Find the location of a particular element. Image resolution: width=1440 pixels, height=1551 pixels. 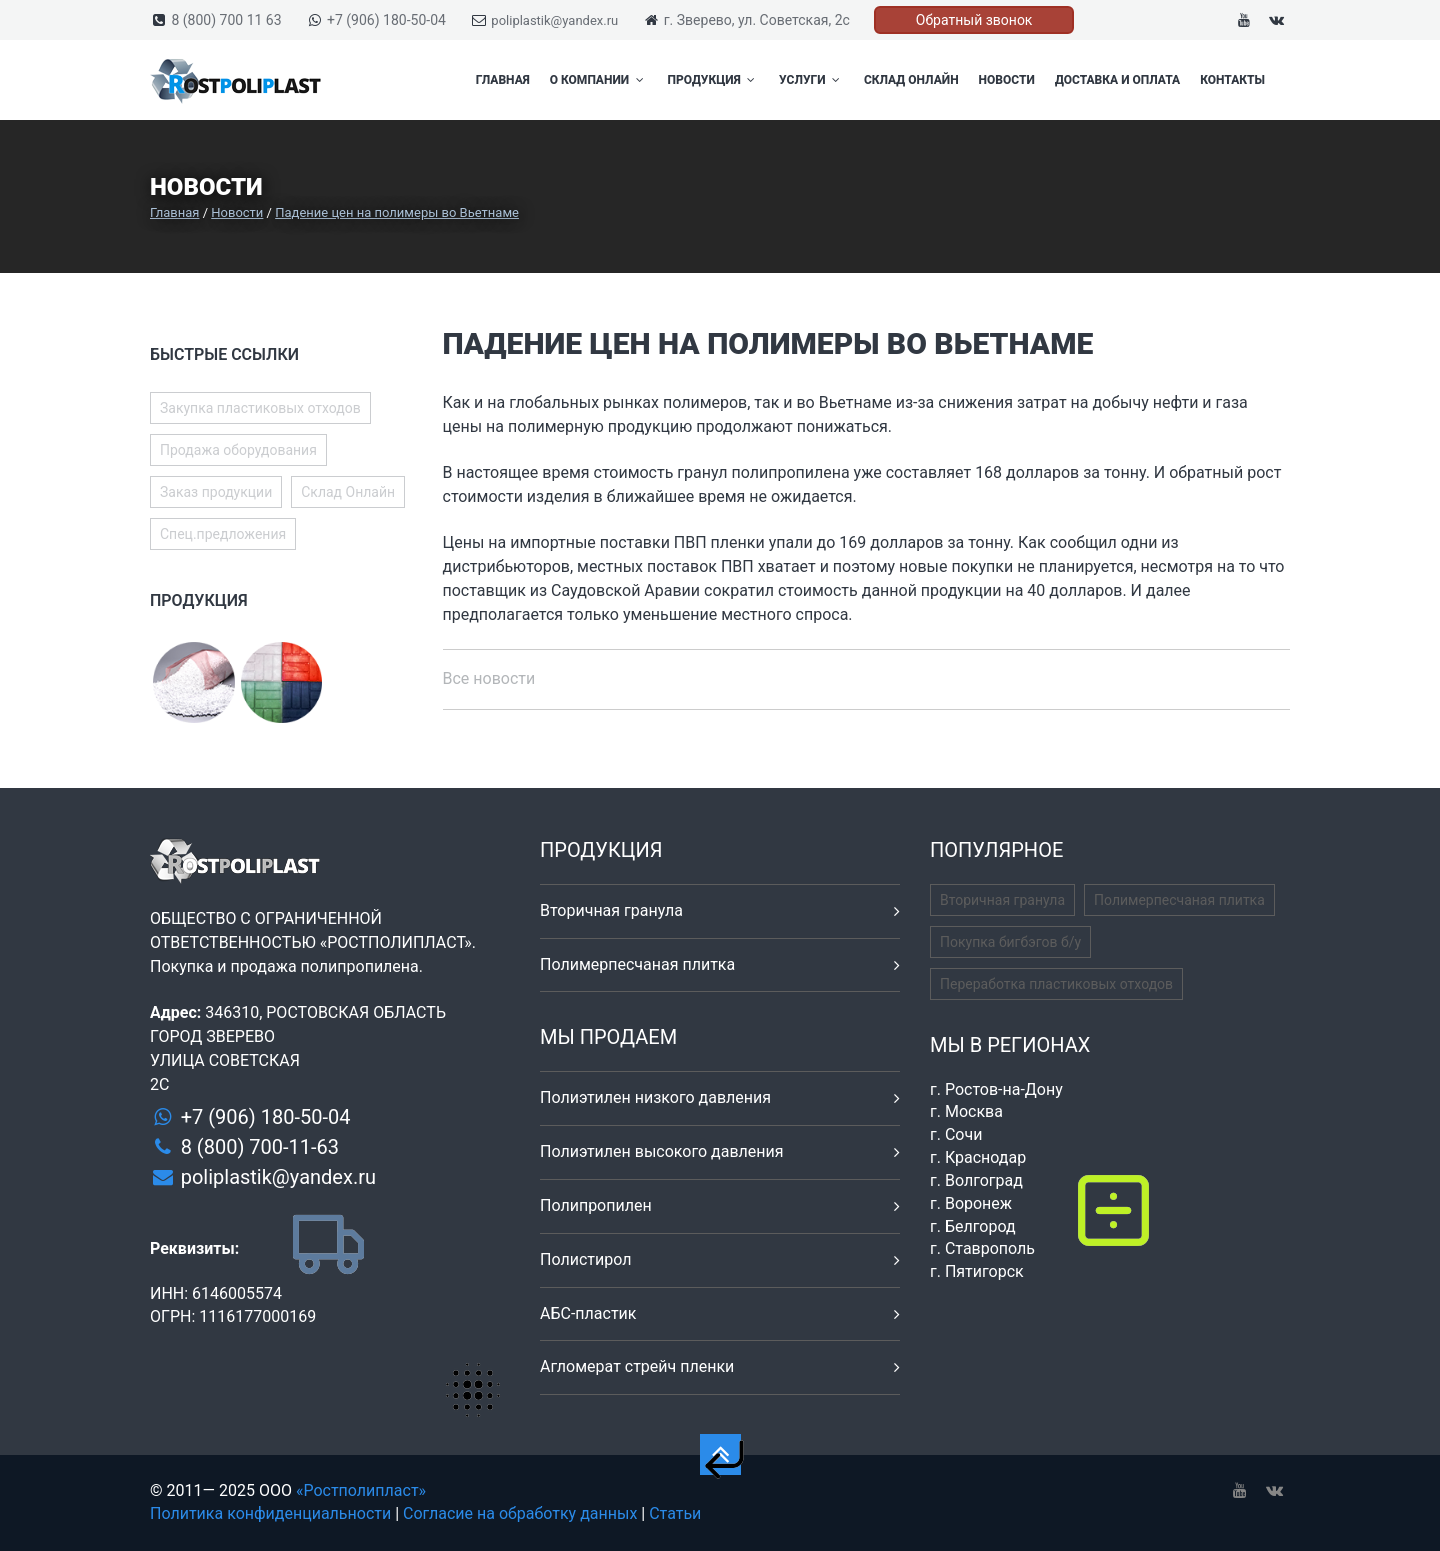

perform division calculation is located at coordinates (1113, 1210).